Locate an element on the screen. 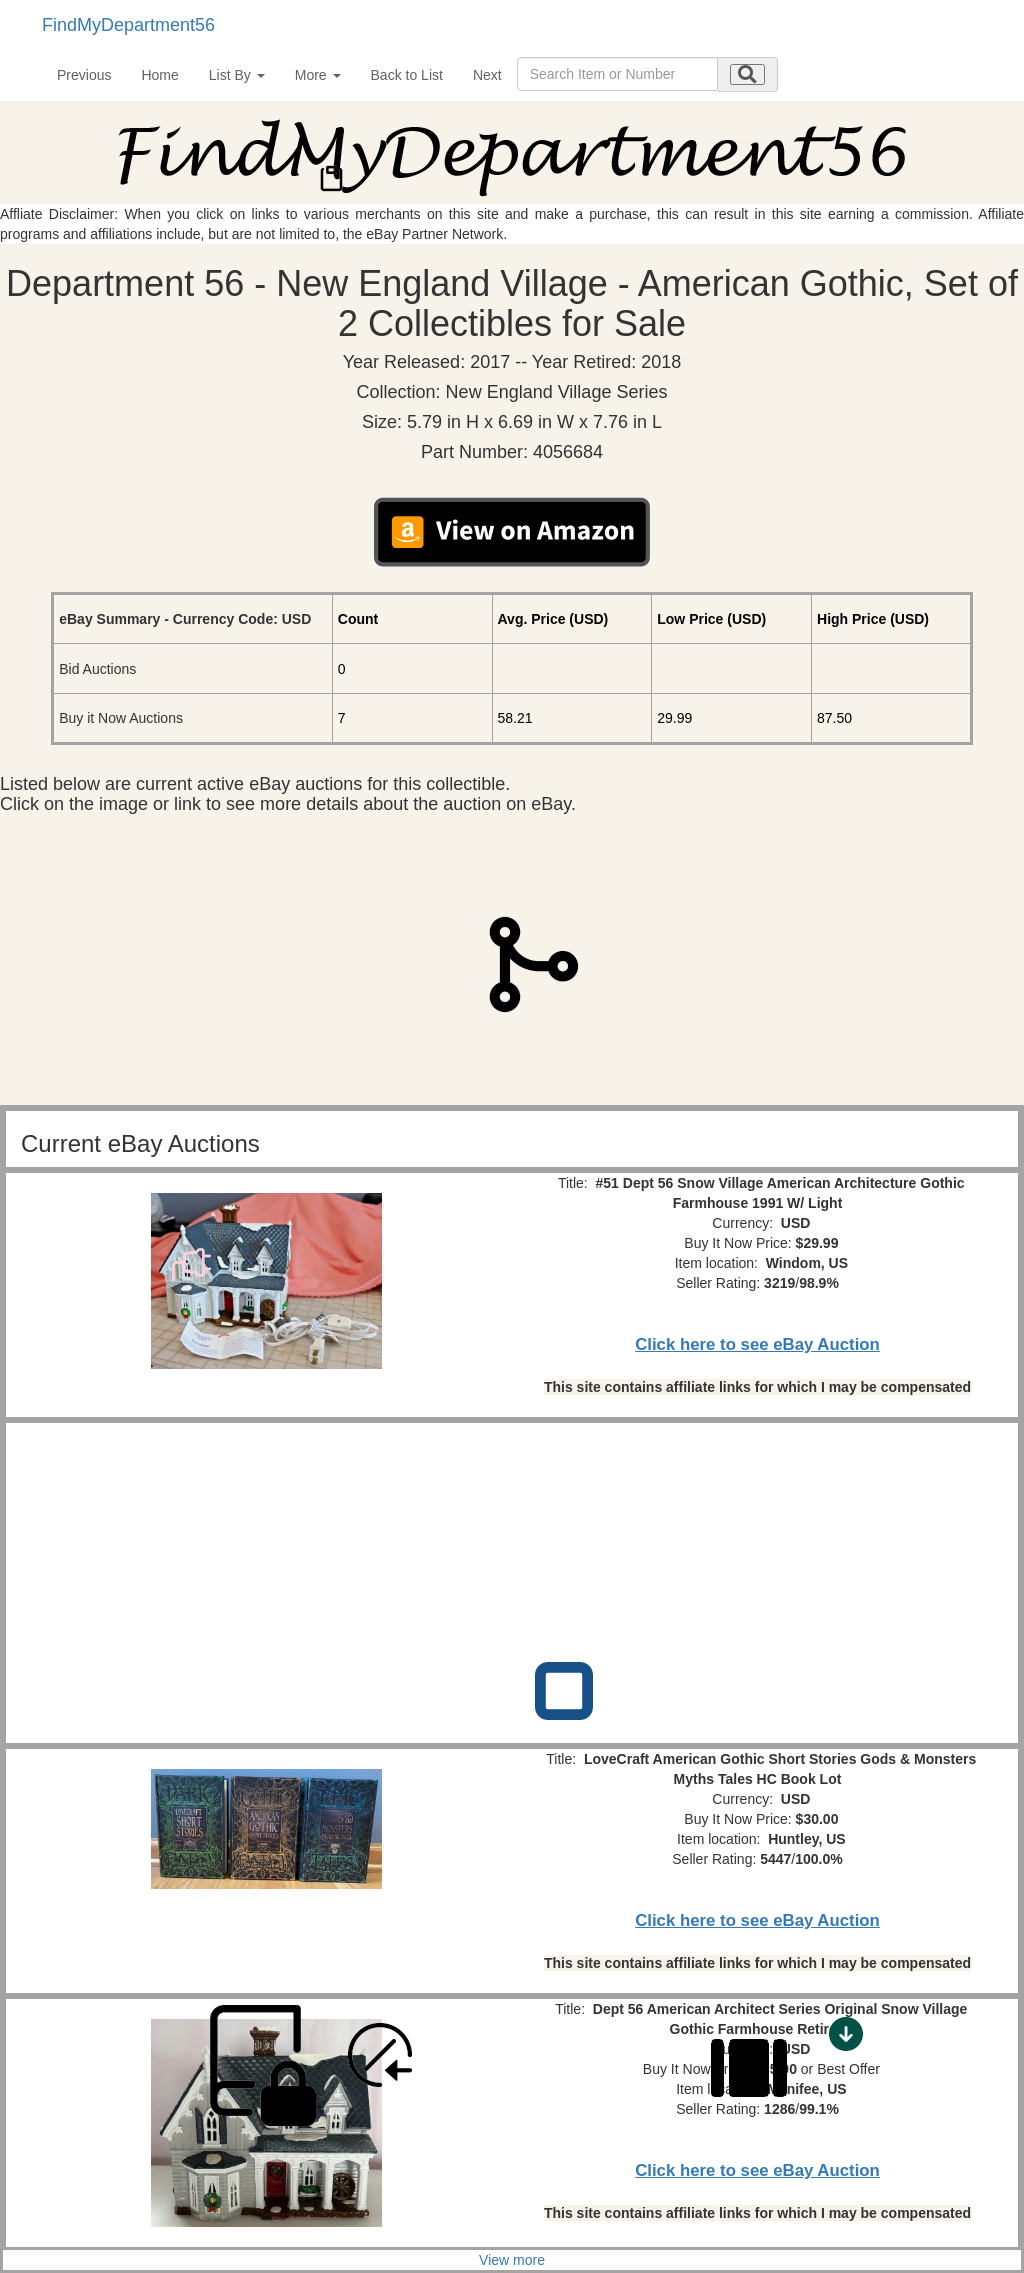 The width and height of the screenshot is (1024, 2273). download file or content is located at coordinates (846, 2034).